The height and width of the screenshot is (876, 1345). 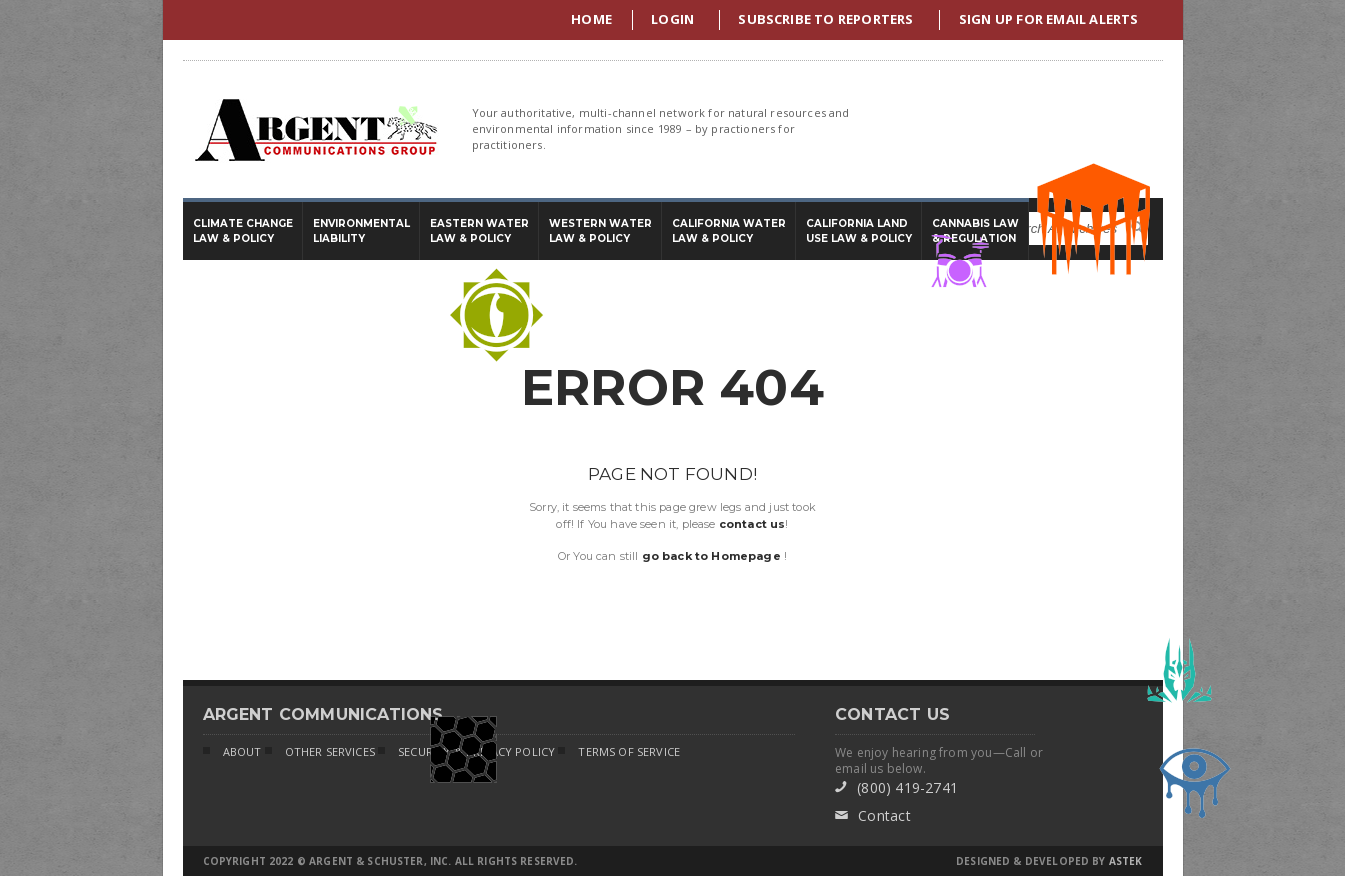 I want to click on equip arm armor or bracers, so click(x=408, y=116).